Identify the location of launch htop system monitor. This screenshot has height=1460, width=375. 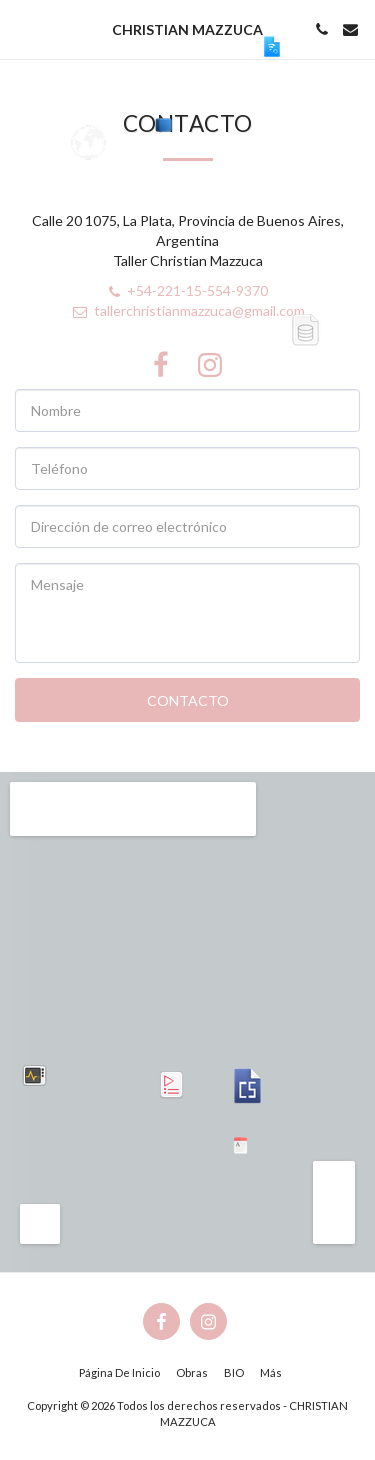
(34, 1075).